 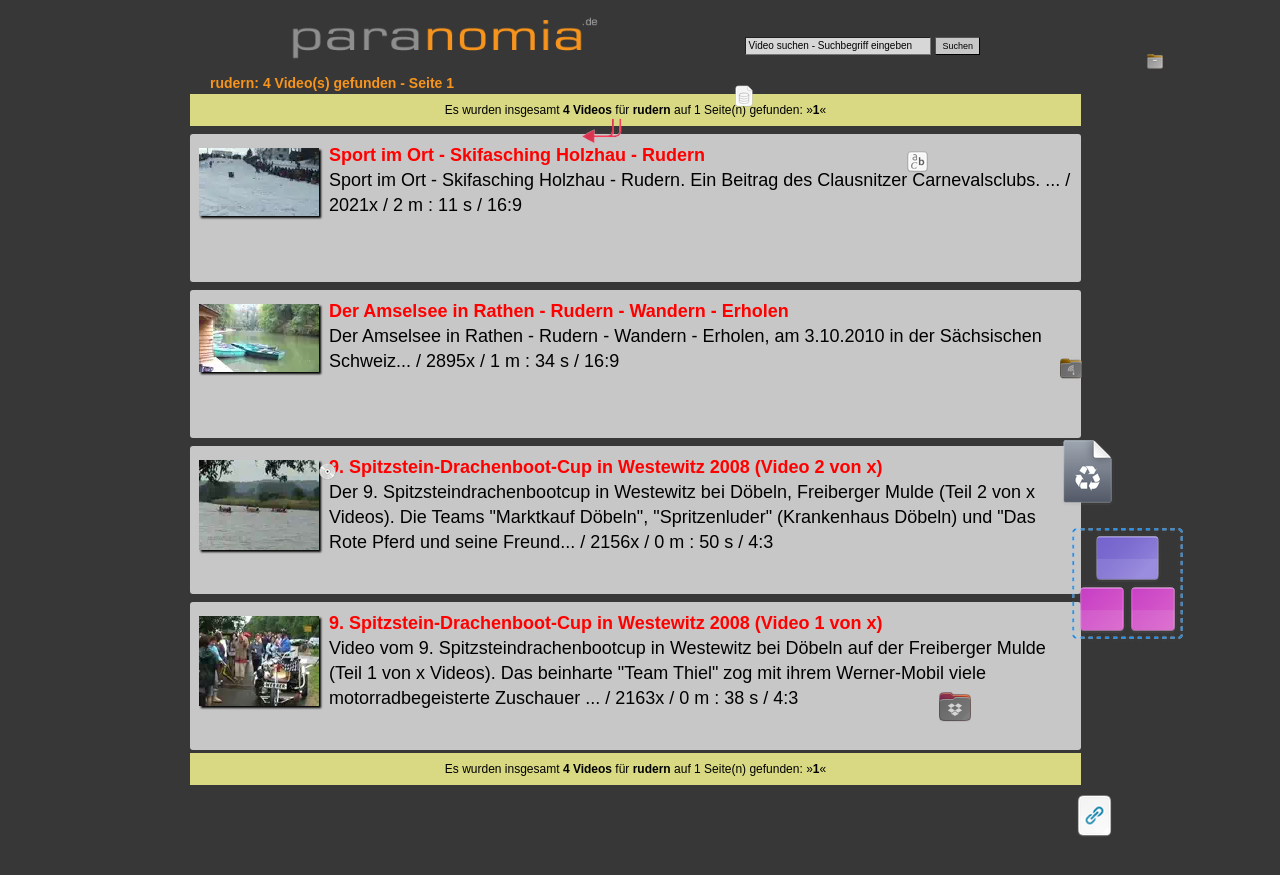 What do you see at coordinates (1094, 815) in the screenshot?
I see `a windows internet shortcut file` at bounding box center [1094, 815].